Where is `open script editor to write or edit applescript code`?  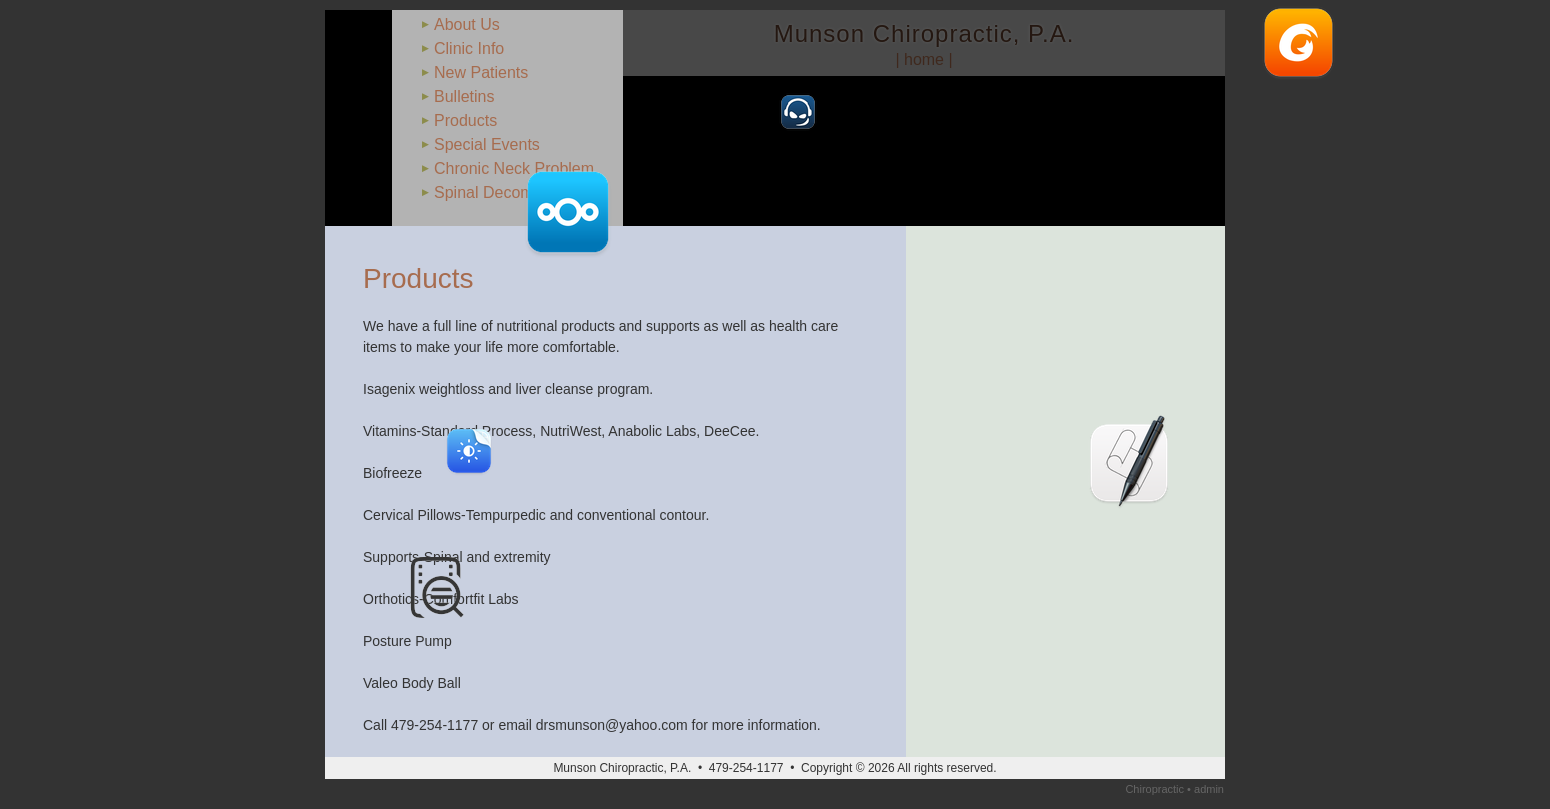
open script editor to write or edit applescript code is located at coordinates (1129, 463).